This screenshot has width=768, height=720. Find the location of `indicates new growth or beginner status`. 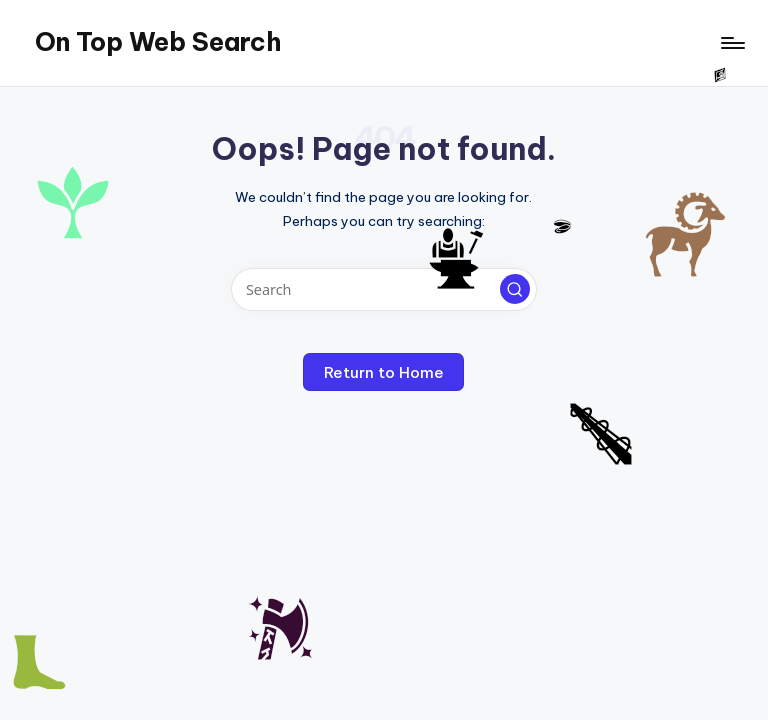

indicates new growth or beginner status is located at coordinates (72, 202).